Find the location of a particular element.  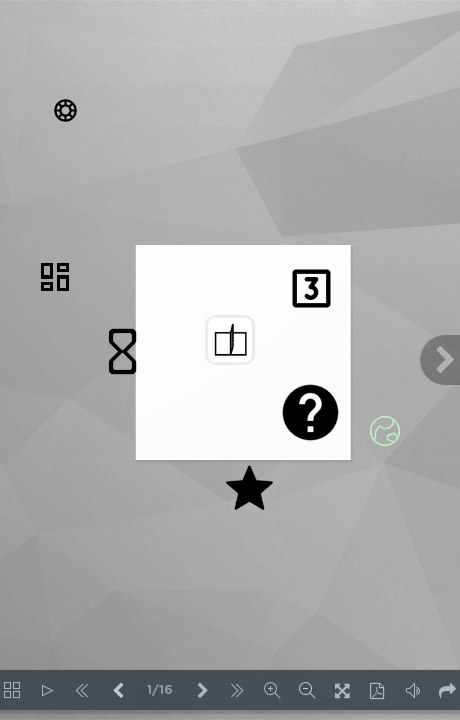

access help or support information is located at coordinates (310, 412).